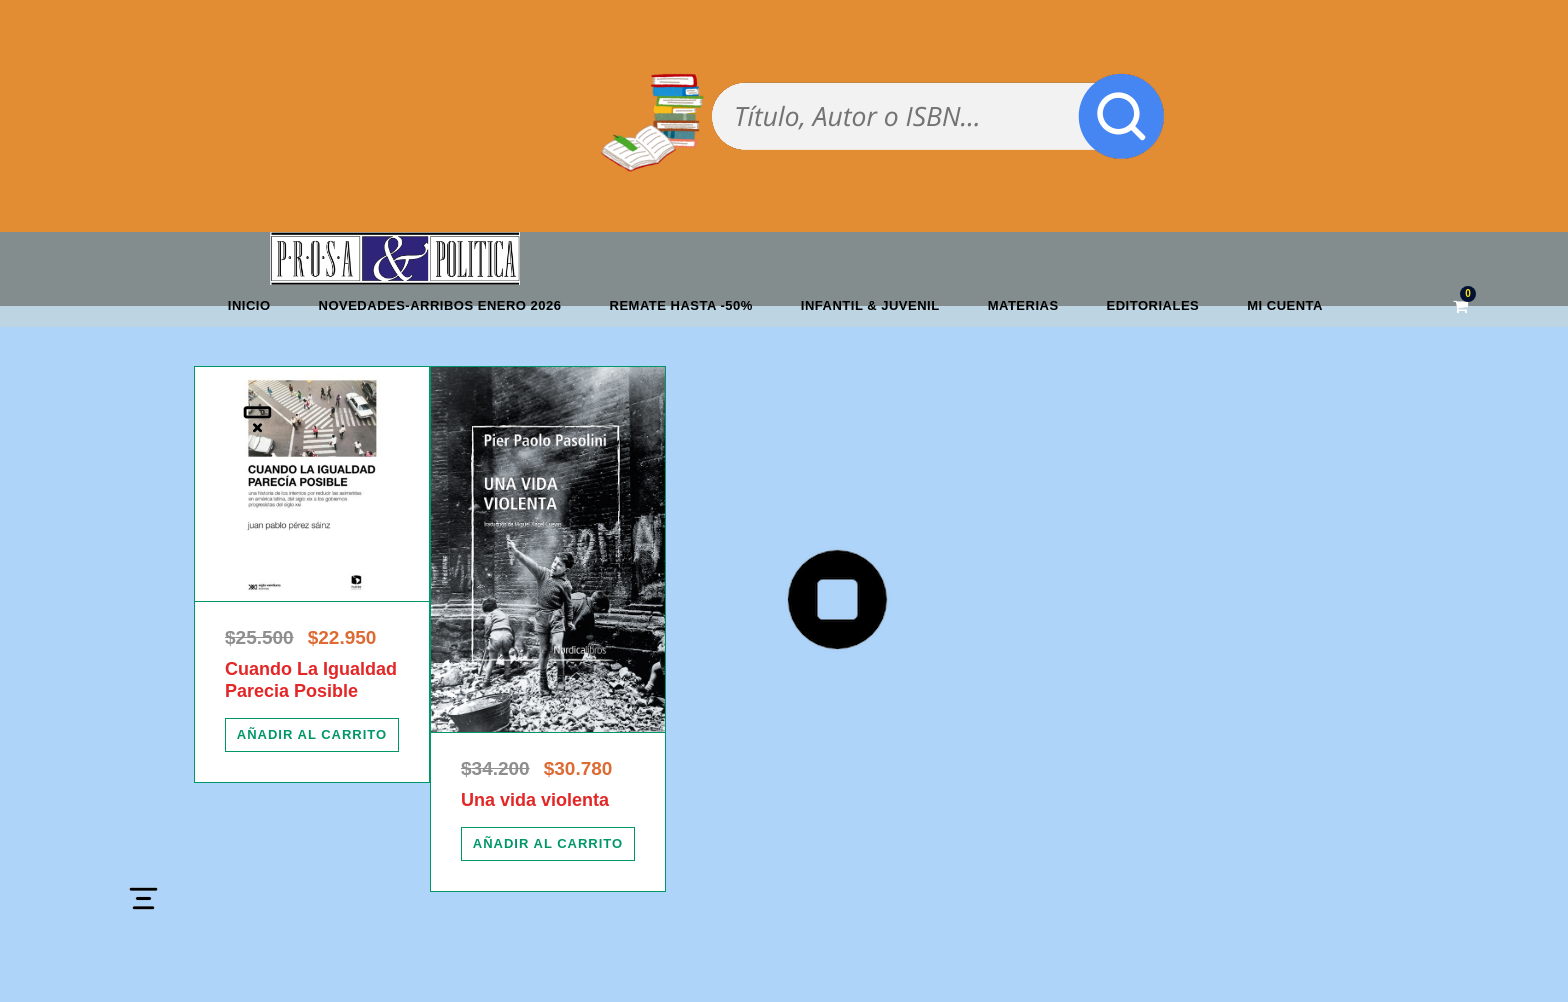 The image size is (1568, 1002). What do you see at coordinates (837, 599) in the screenshot?
I see `stop media playback` at bounding box center [837, 599].